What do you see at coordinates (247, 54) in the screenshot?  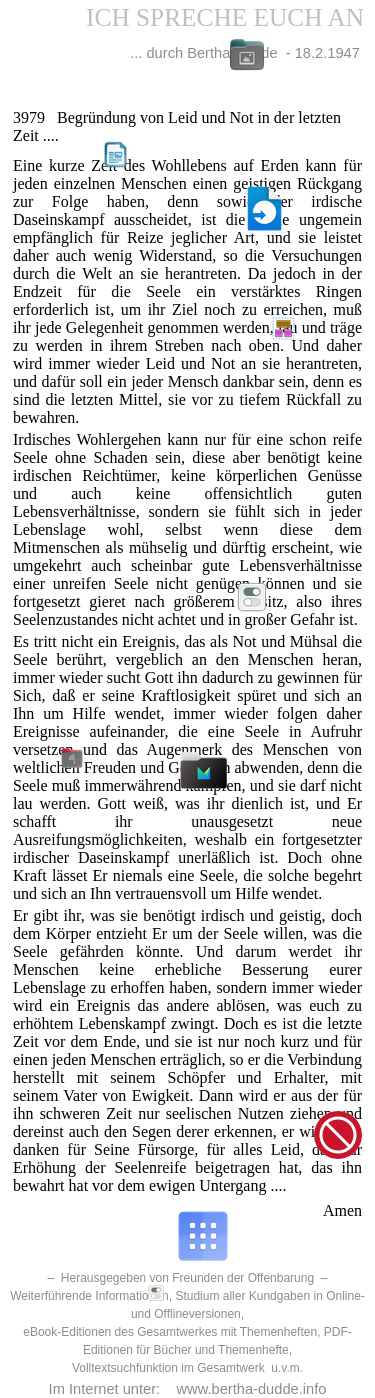 I see `open your pictures folder` at bounding box center [247, 54].